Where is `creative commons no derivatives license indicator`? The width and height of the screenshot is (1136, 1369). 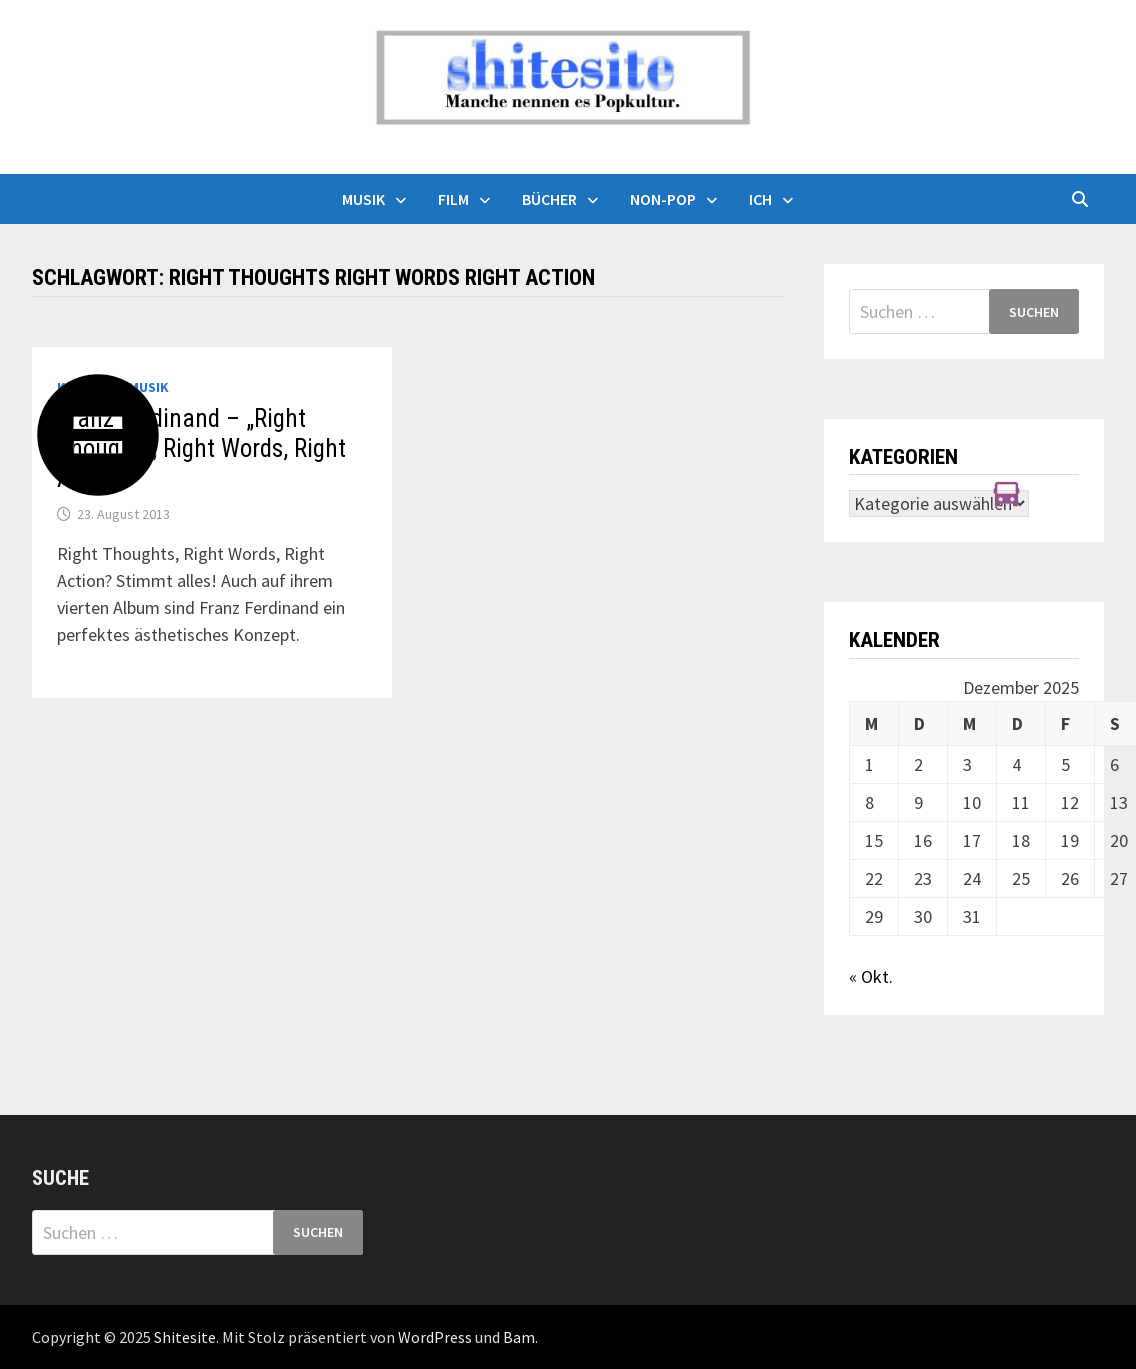
creative commons no derivatives license indicator is located at coordinates (98, 435).